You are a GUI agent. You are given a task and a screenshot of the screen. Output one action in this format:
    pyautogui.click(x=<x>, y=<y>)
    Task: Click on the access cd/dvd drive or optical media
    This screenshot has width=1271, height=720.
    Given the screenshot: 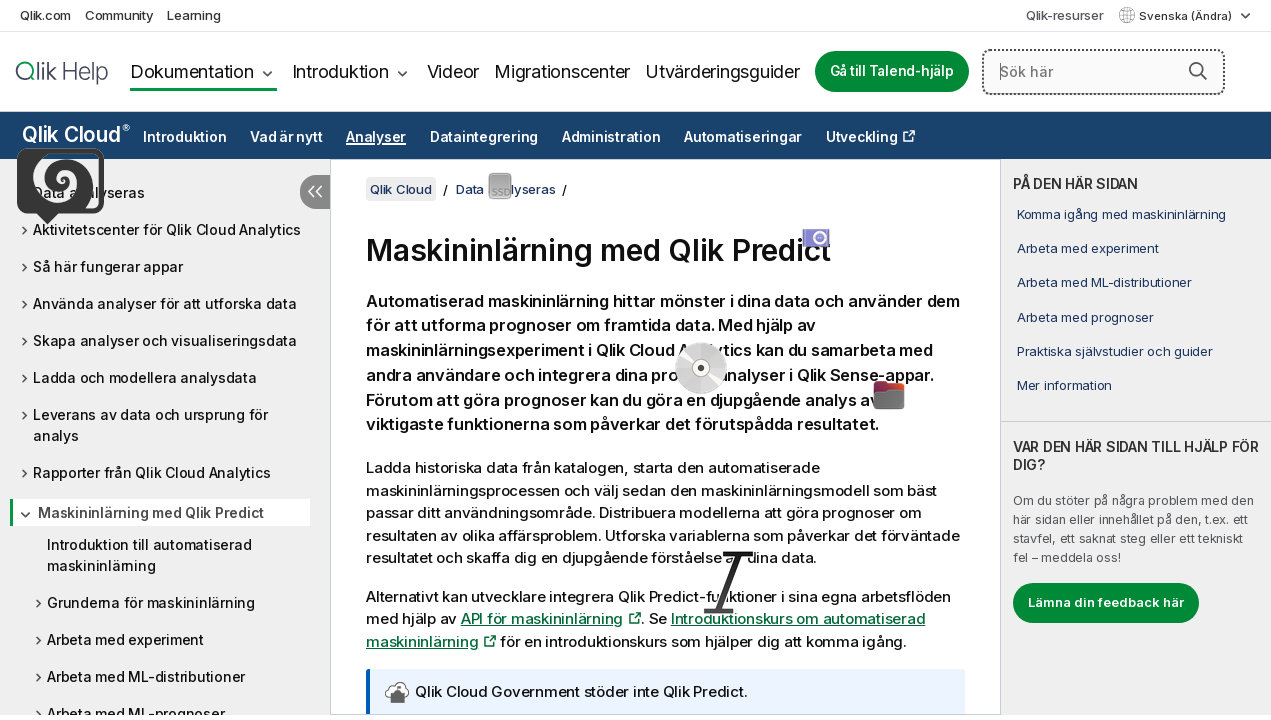 What is the action you would take?
    pyautogui.click(x=701, y=368)
    